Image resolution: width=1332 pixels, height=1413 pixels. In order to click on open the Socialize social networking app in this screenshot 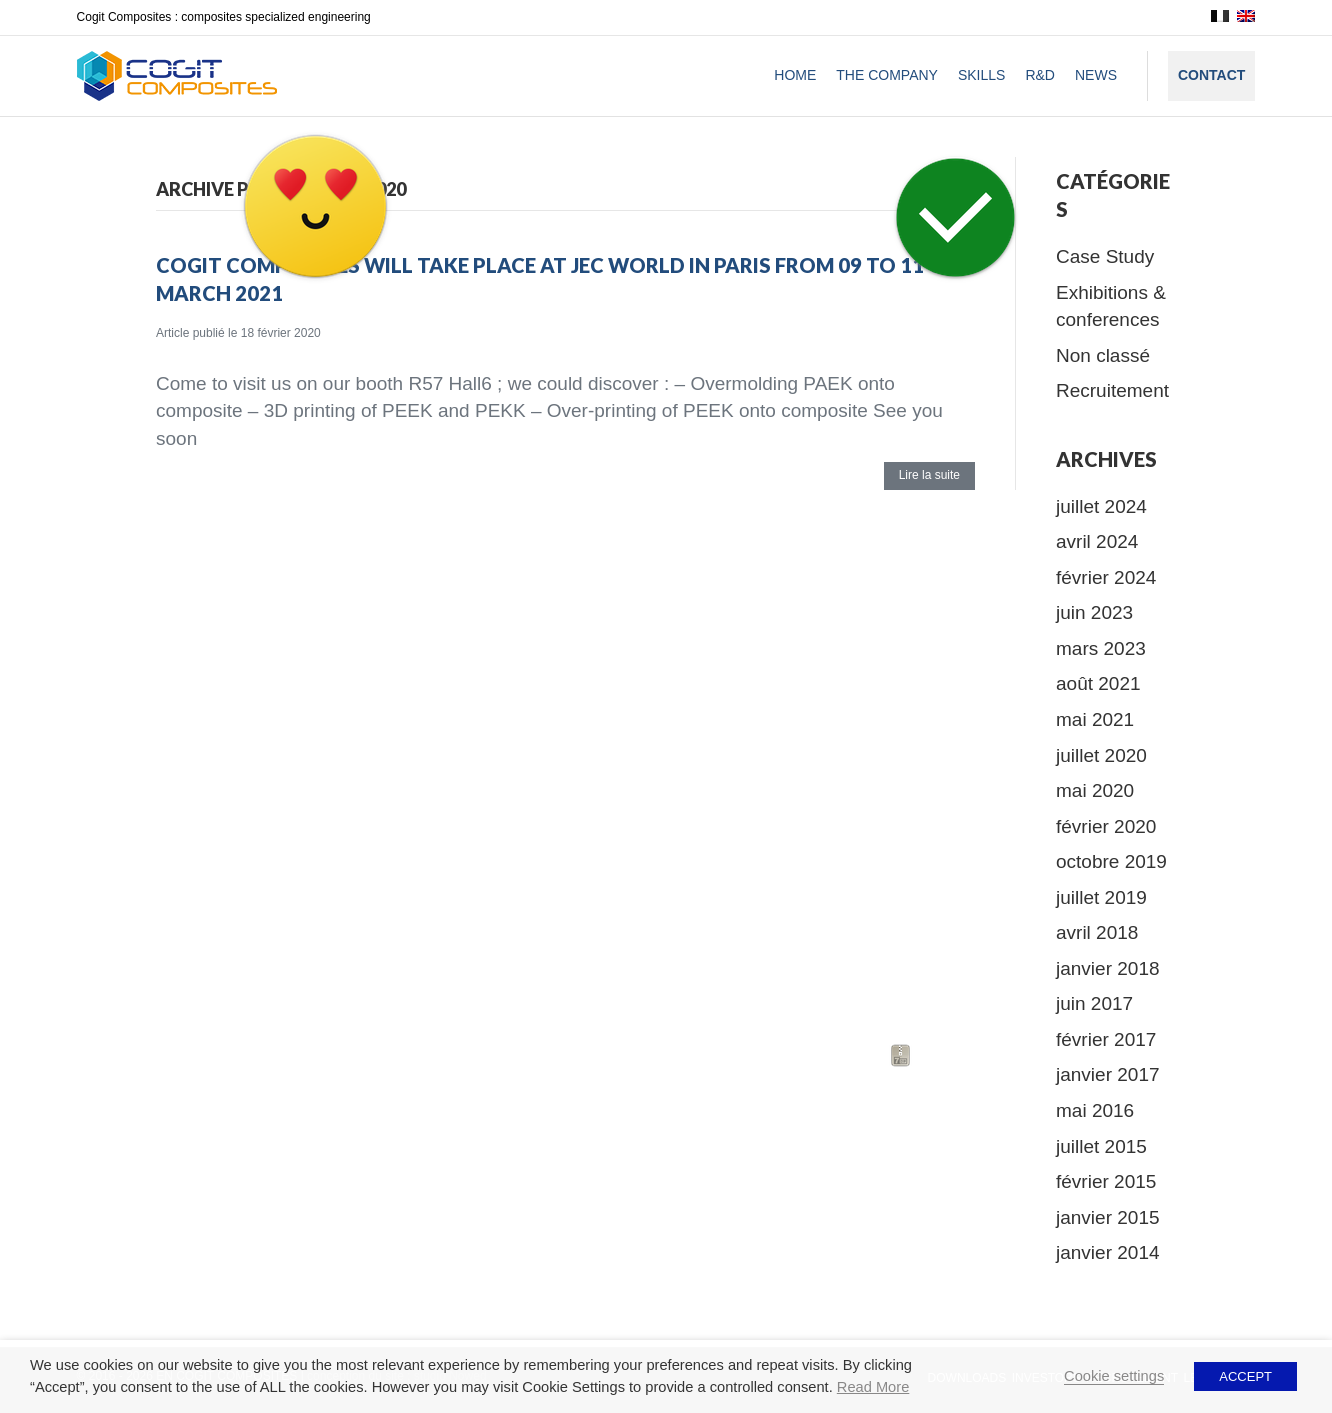, I will do `click(315, 206)`.